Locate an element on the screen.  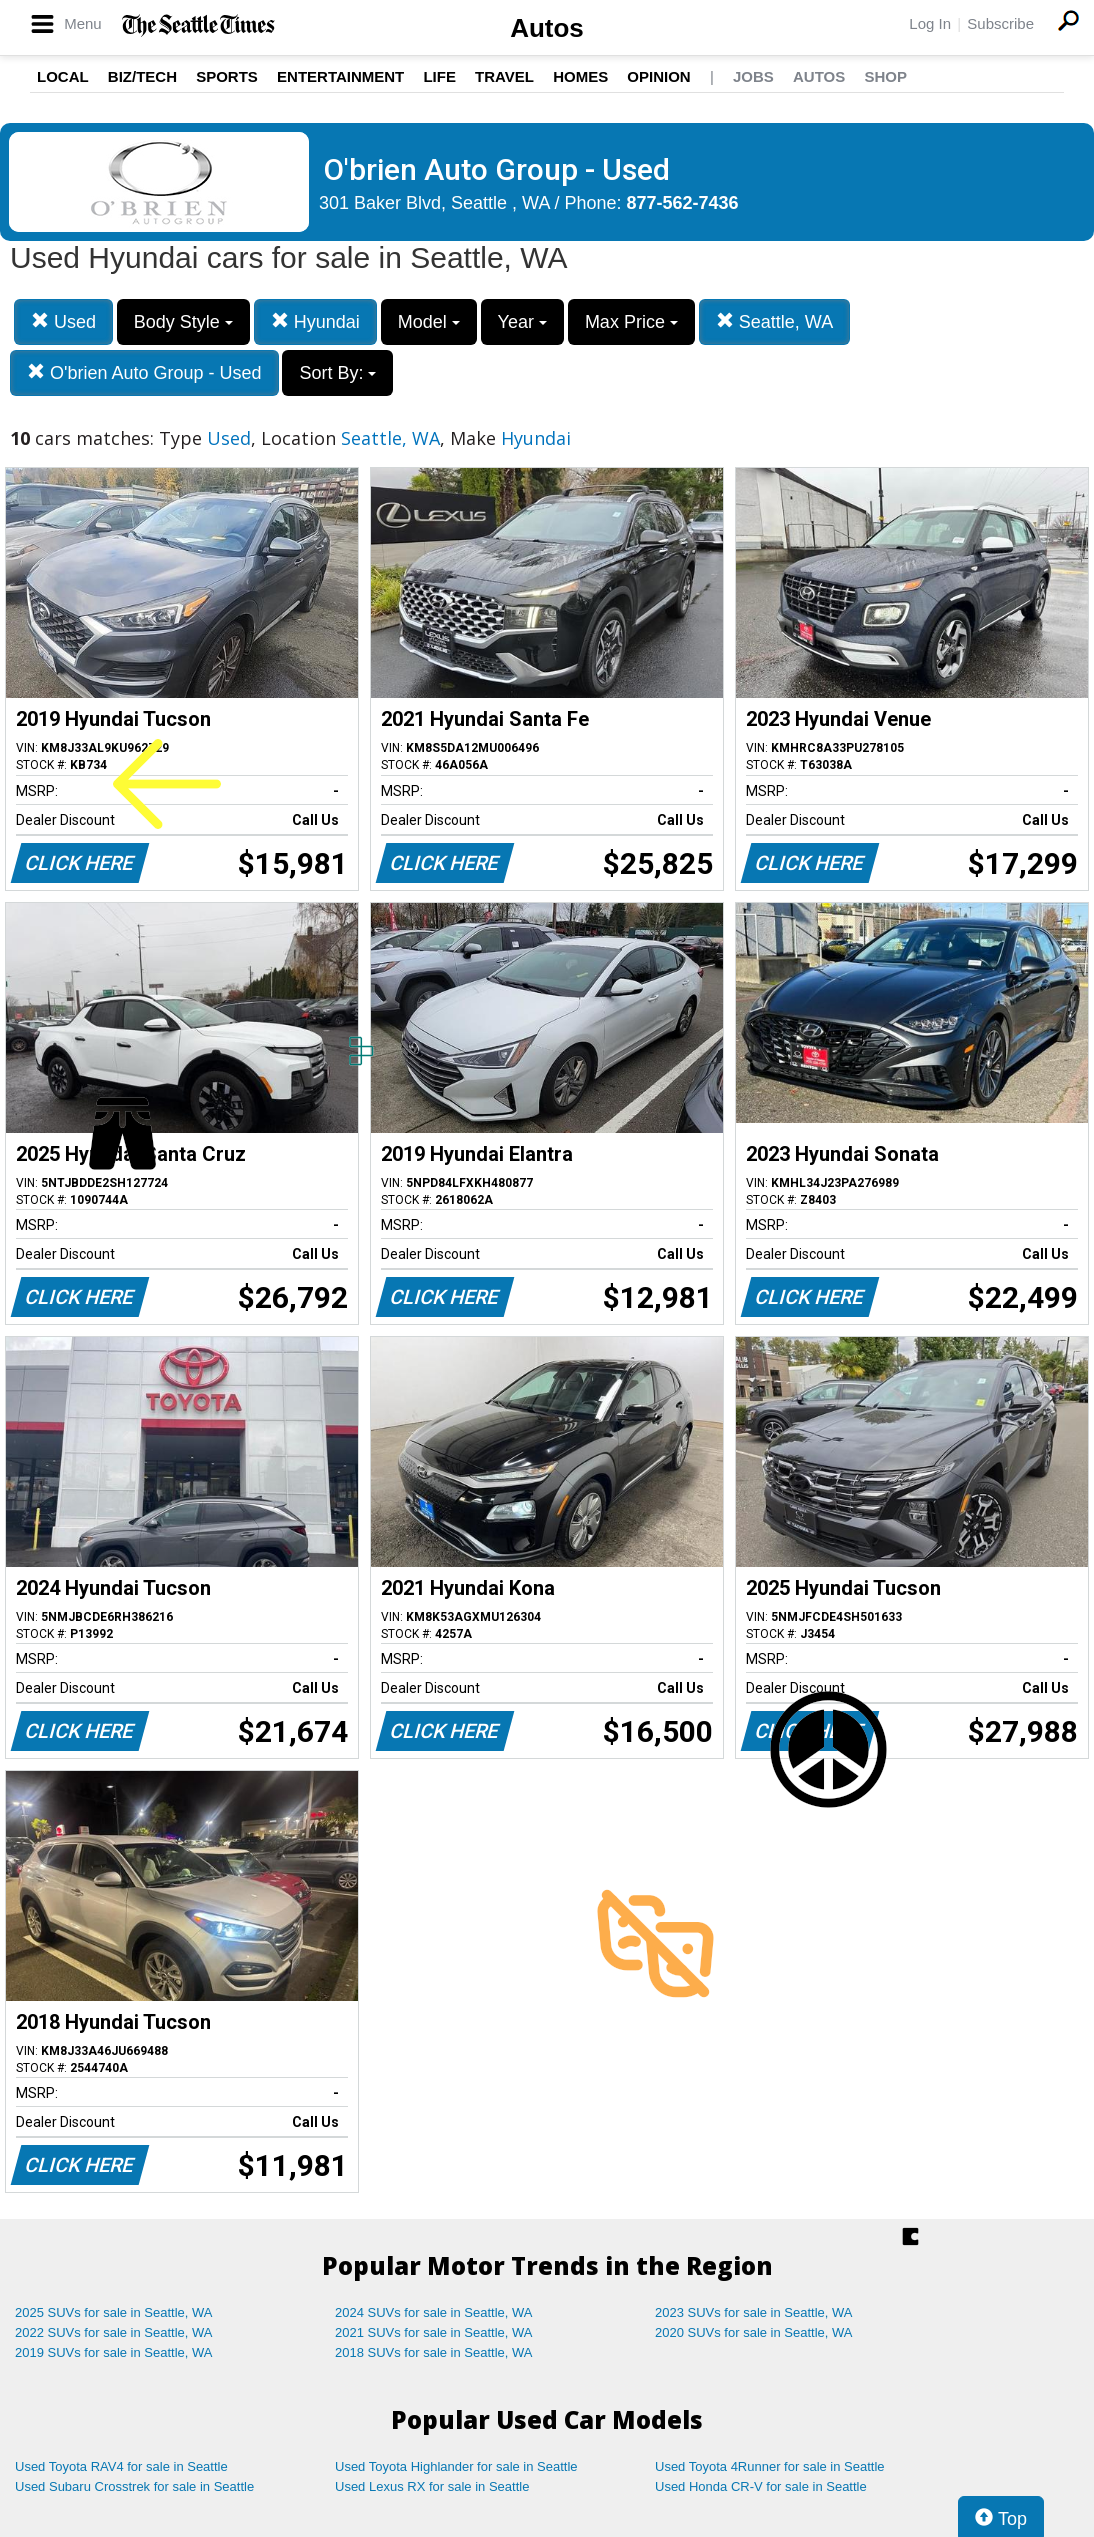
browse pants or bottoms in a clothing app is located at coordinates (122, 1133).